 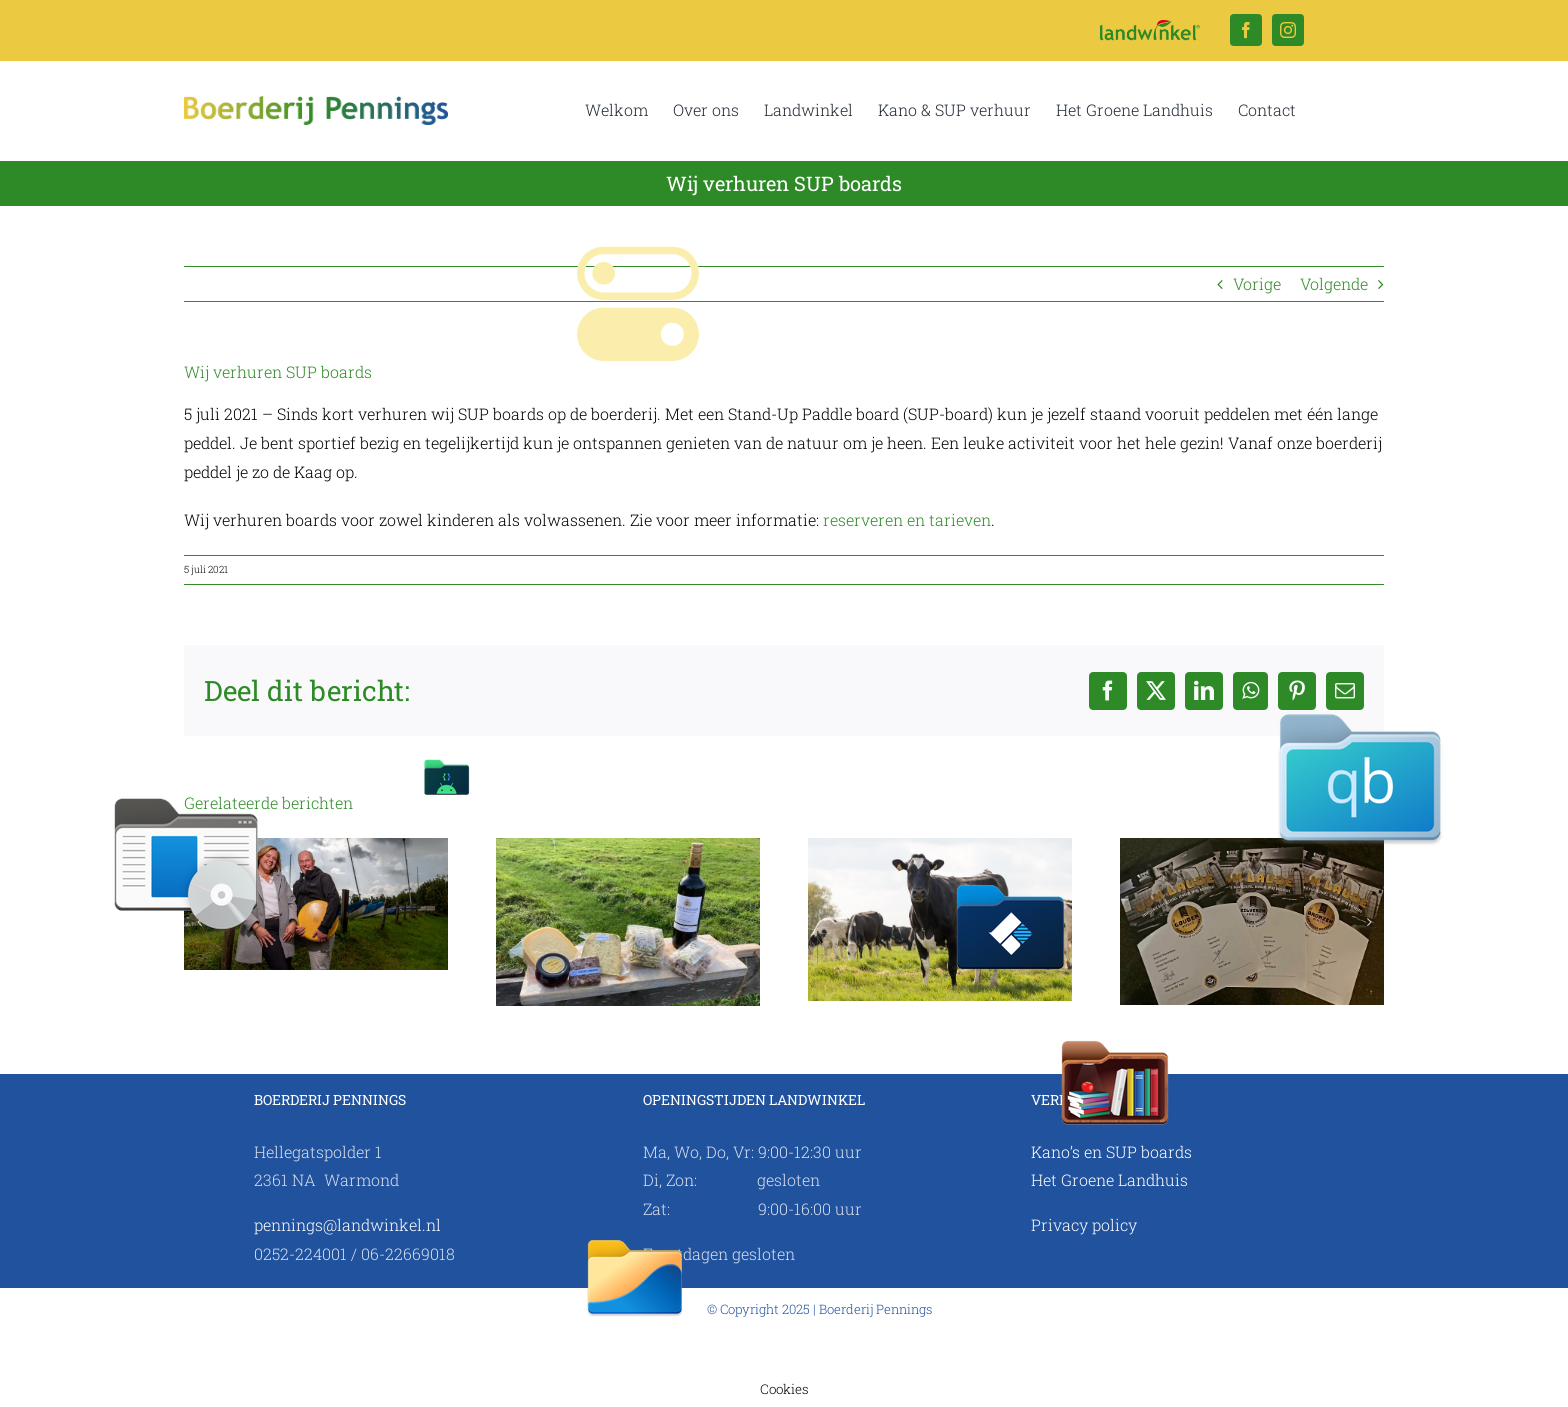 I want to click on open your files folder, so click(x=634, y=1279).